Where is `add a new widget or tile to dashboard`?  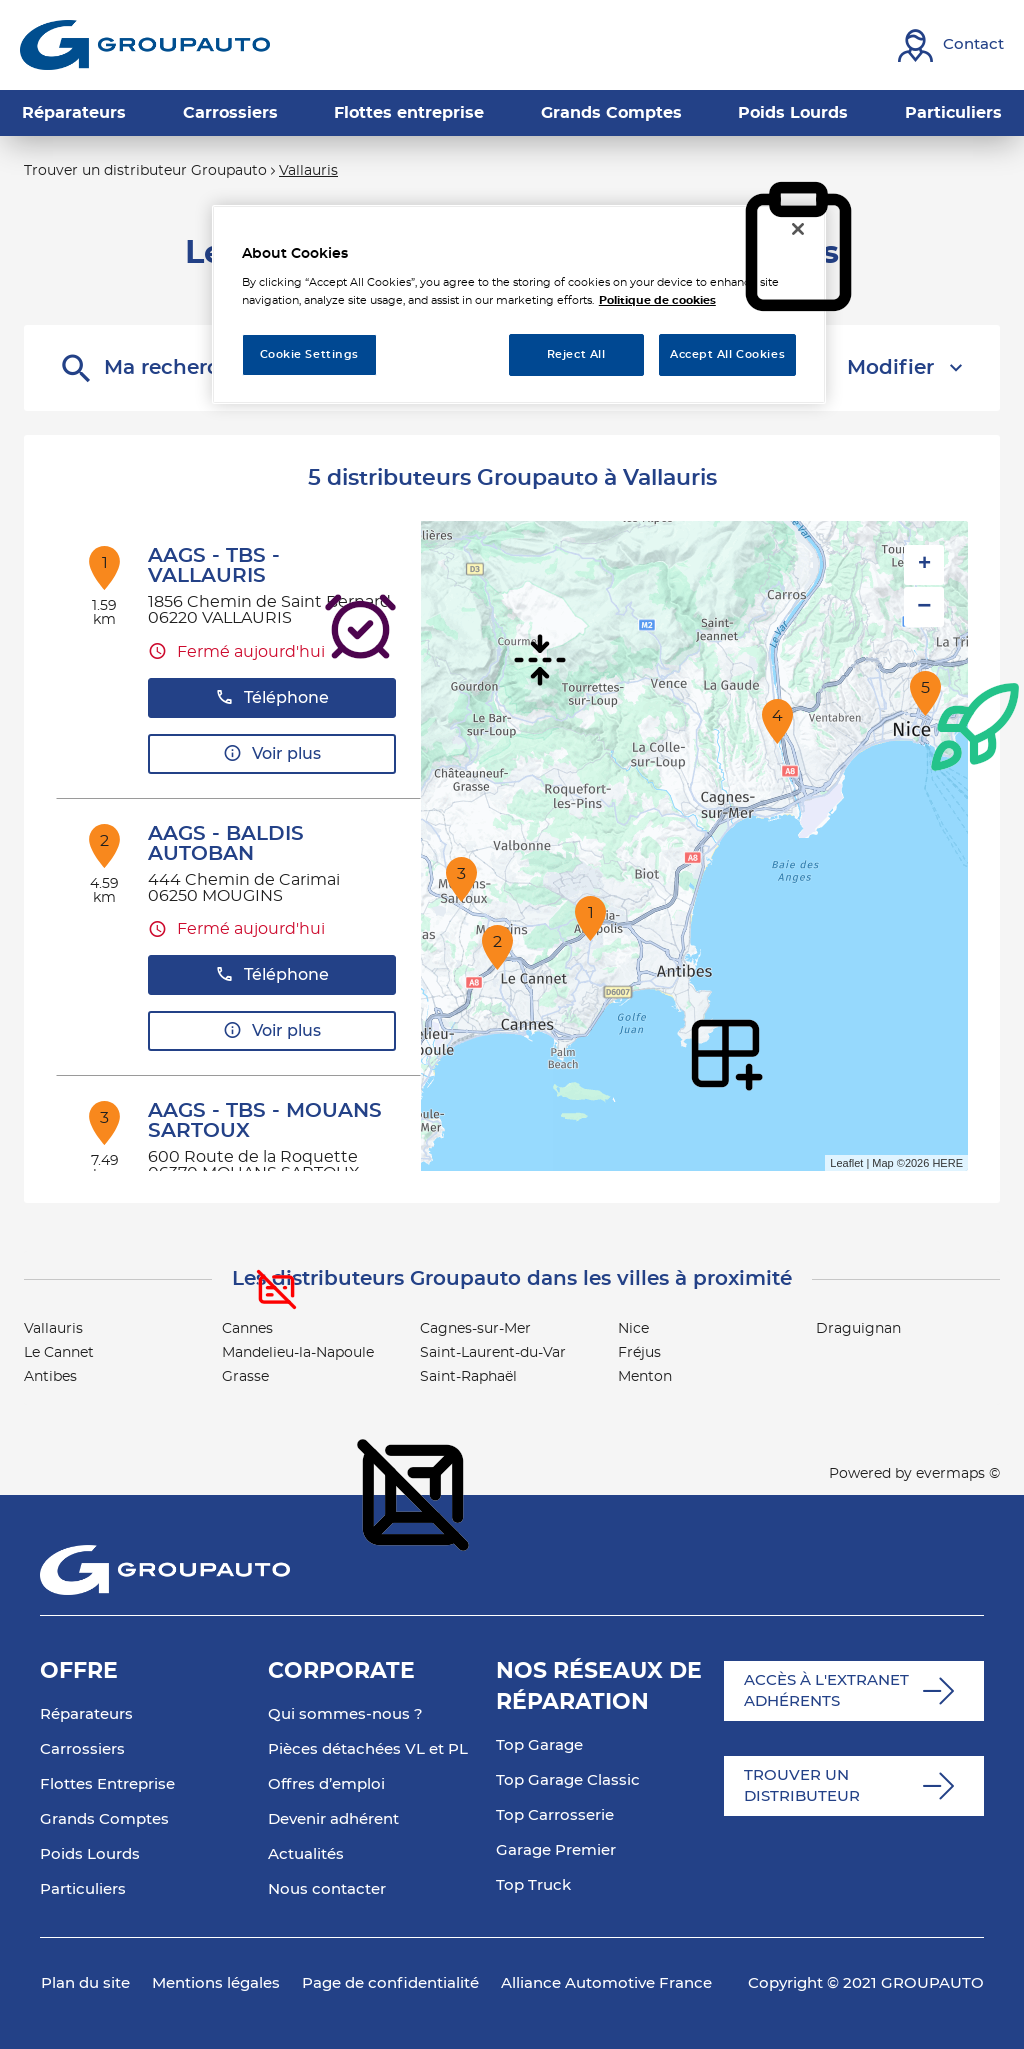 add a new widget or tile to dashboard is located at coordinates (725, 1053).